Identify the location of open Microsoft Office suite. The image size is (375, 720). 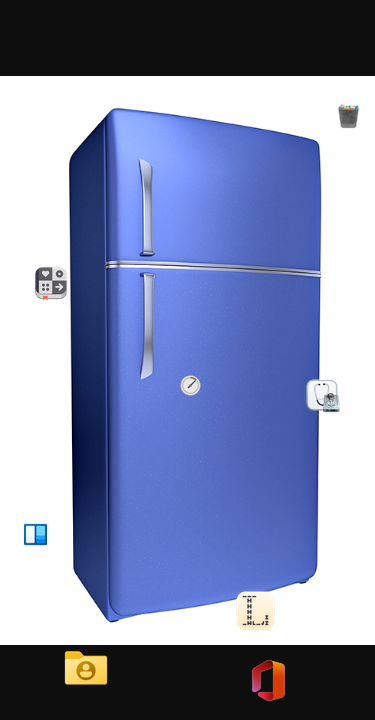
(268, 680).